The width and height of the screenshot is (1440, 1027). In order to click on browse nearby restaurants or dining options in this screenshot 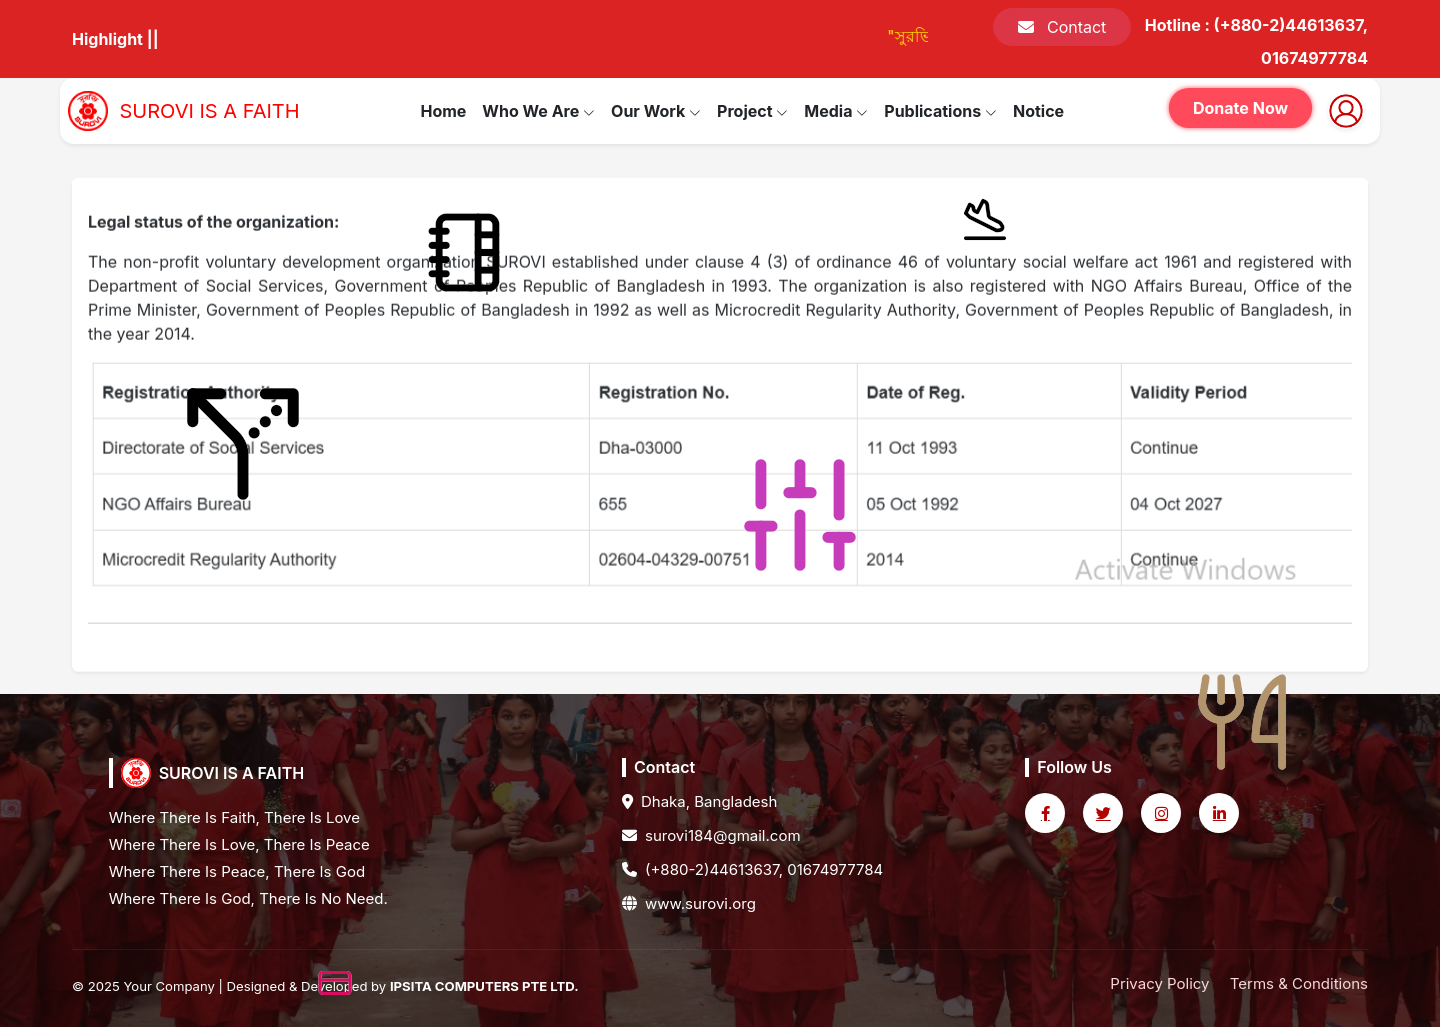, I will do `click(1244, 720)`.